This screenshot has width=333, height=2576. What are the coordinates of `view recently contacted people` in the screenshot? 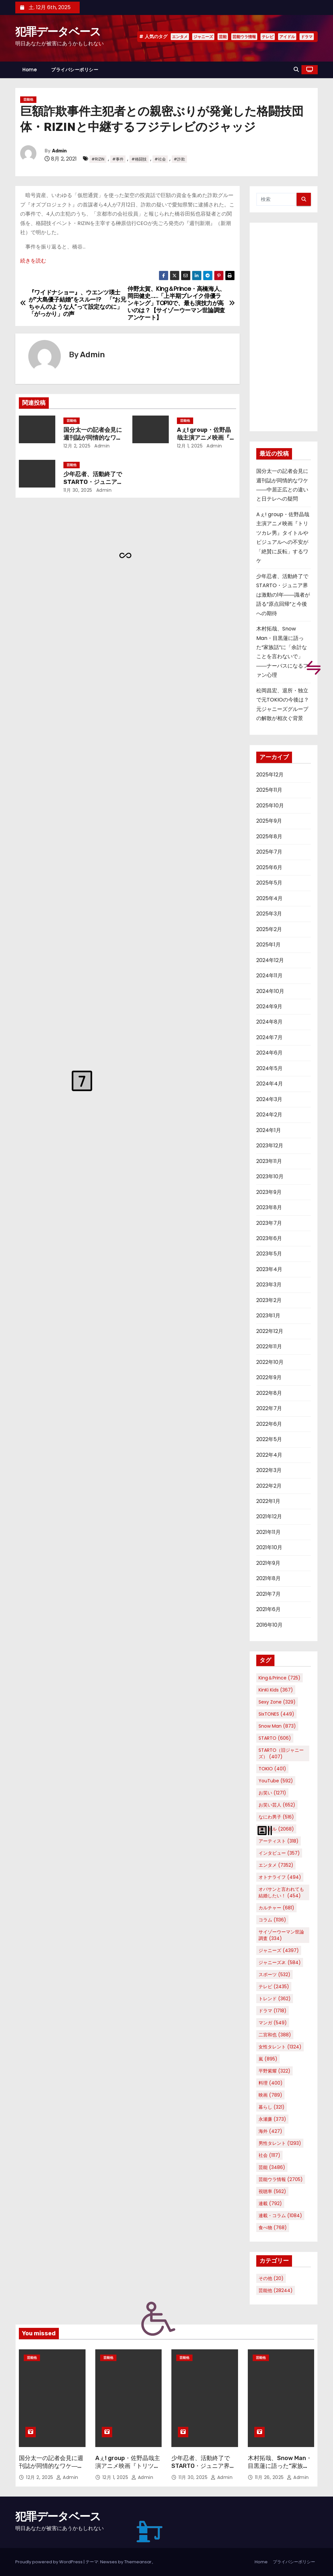 It's located at (265, 1831).